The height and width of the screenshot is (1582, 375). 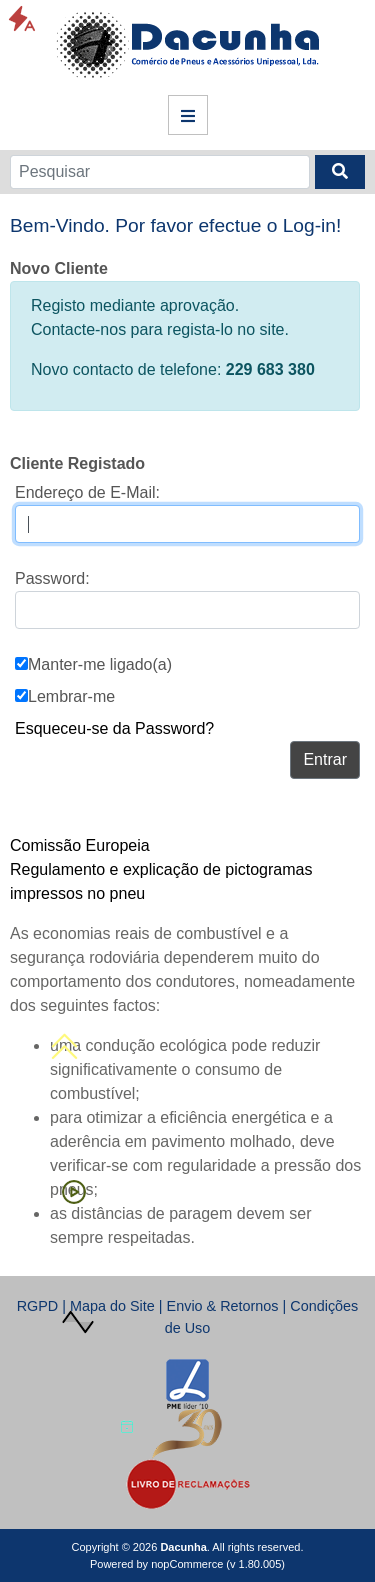 What do you see at coordinates (78, 1322) in the screenshot?
I see `select triangle waveform for audio synthesis` at bounding box center [78, 1322].